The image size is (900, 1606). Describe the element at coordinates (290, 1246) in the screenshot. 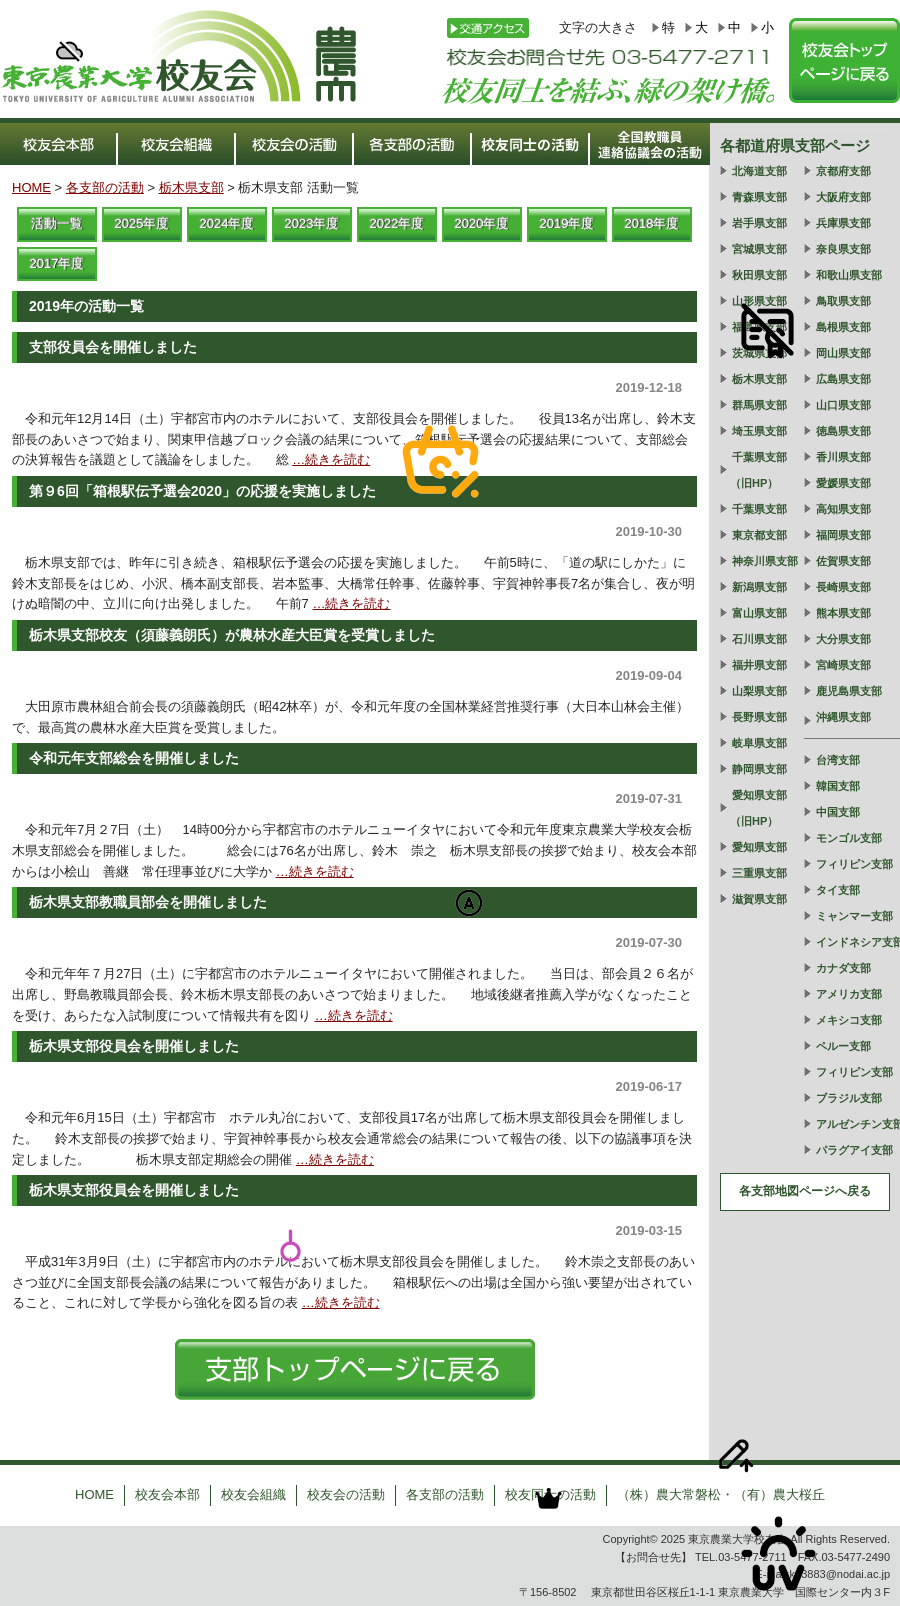

I see `select neutrois gender identity` at that location.